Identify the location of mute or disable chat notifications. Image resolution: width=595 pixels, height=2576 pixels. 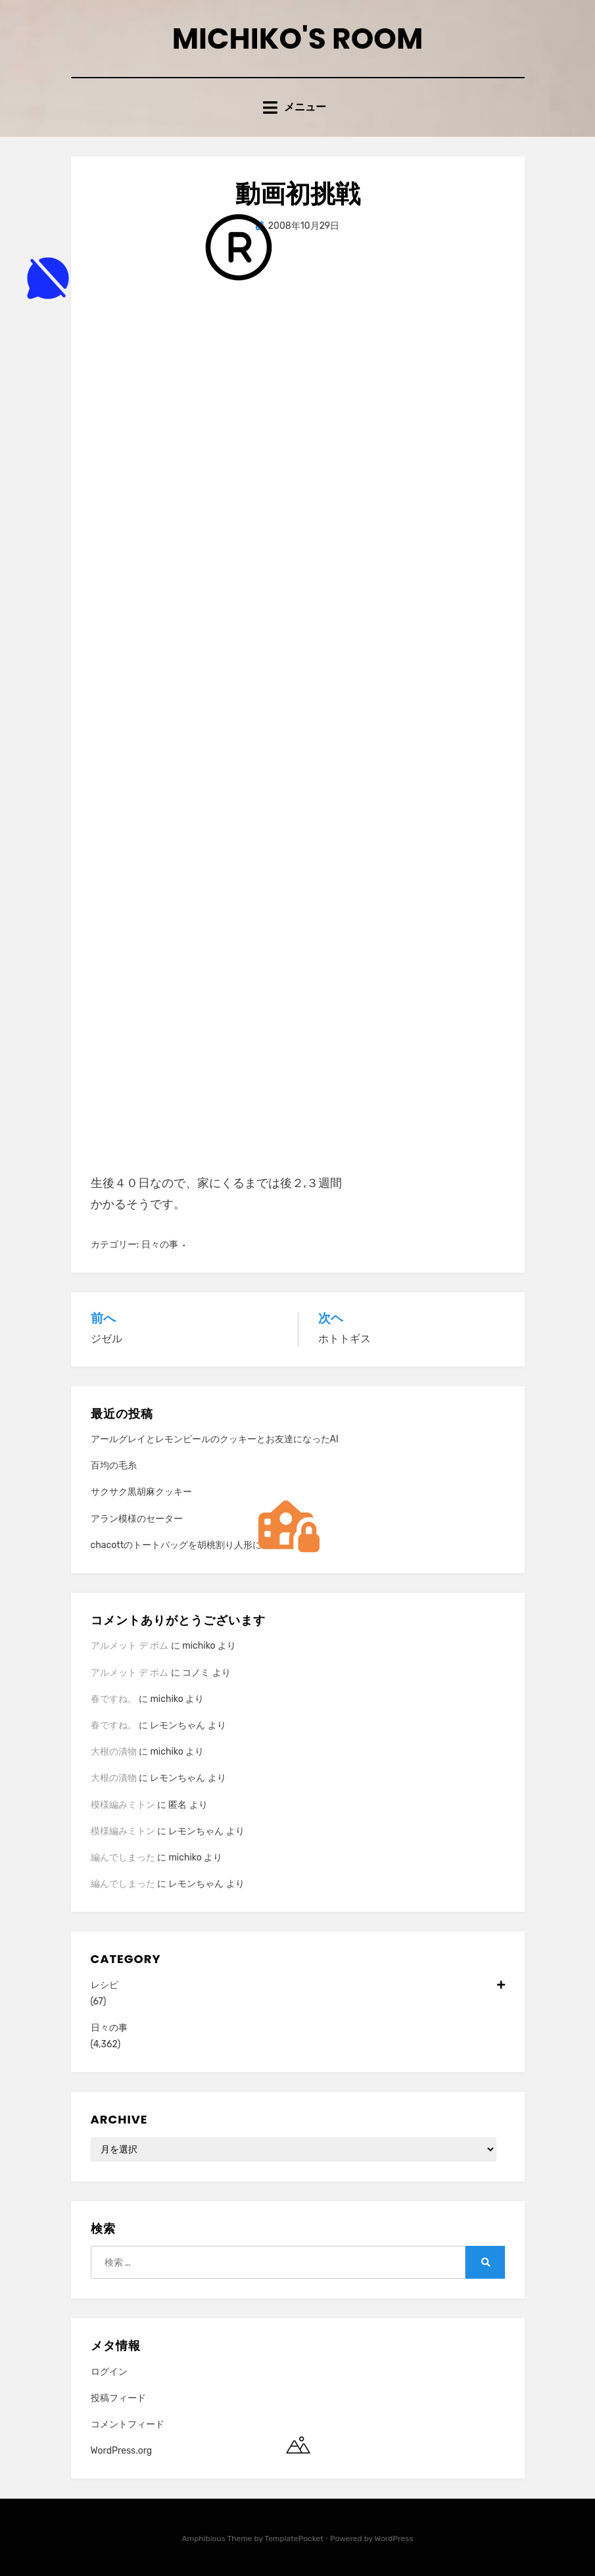
(48, 278).